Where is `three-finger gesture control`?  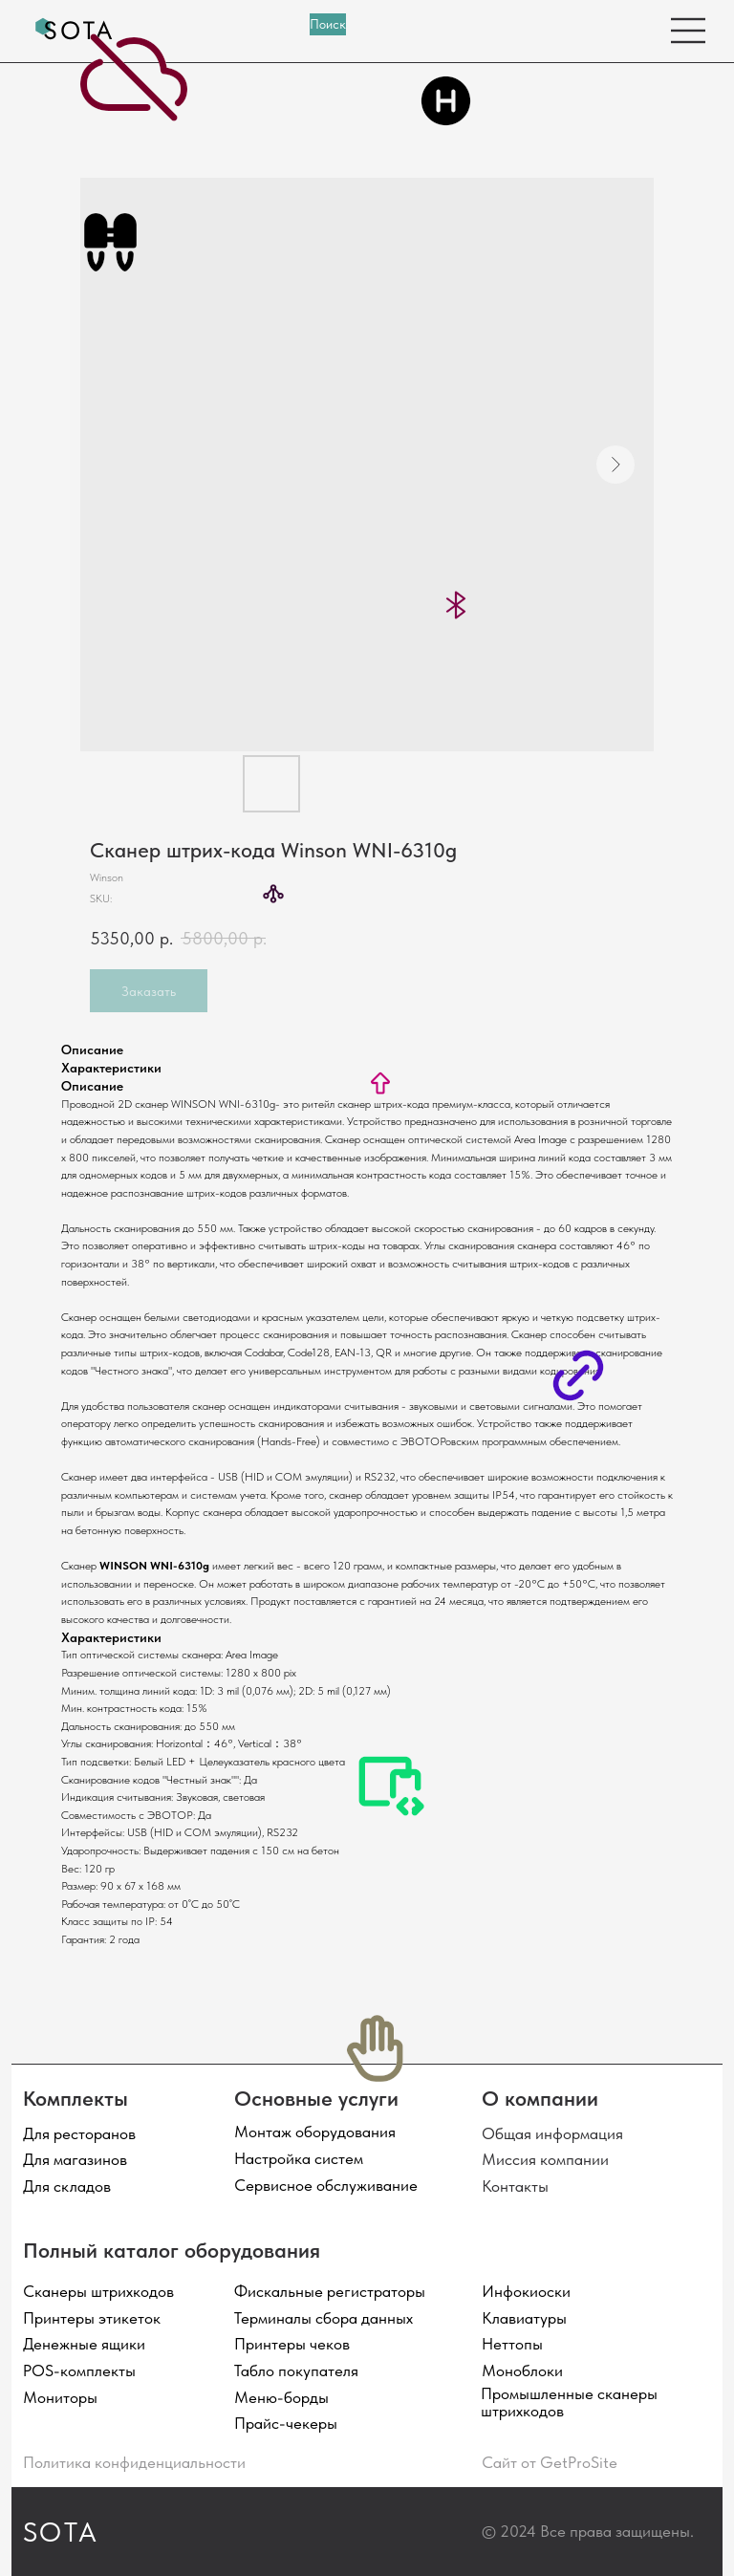 three-finger gesture control is located at coordinates (376, 2048).